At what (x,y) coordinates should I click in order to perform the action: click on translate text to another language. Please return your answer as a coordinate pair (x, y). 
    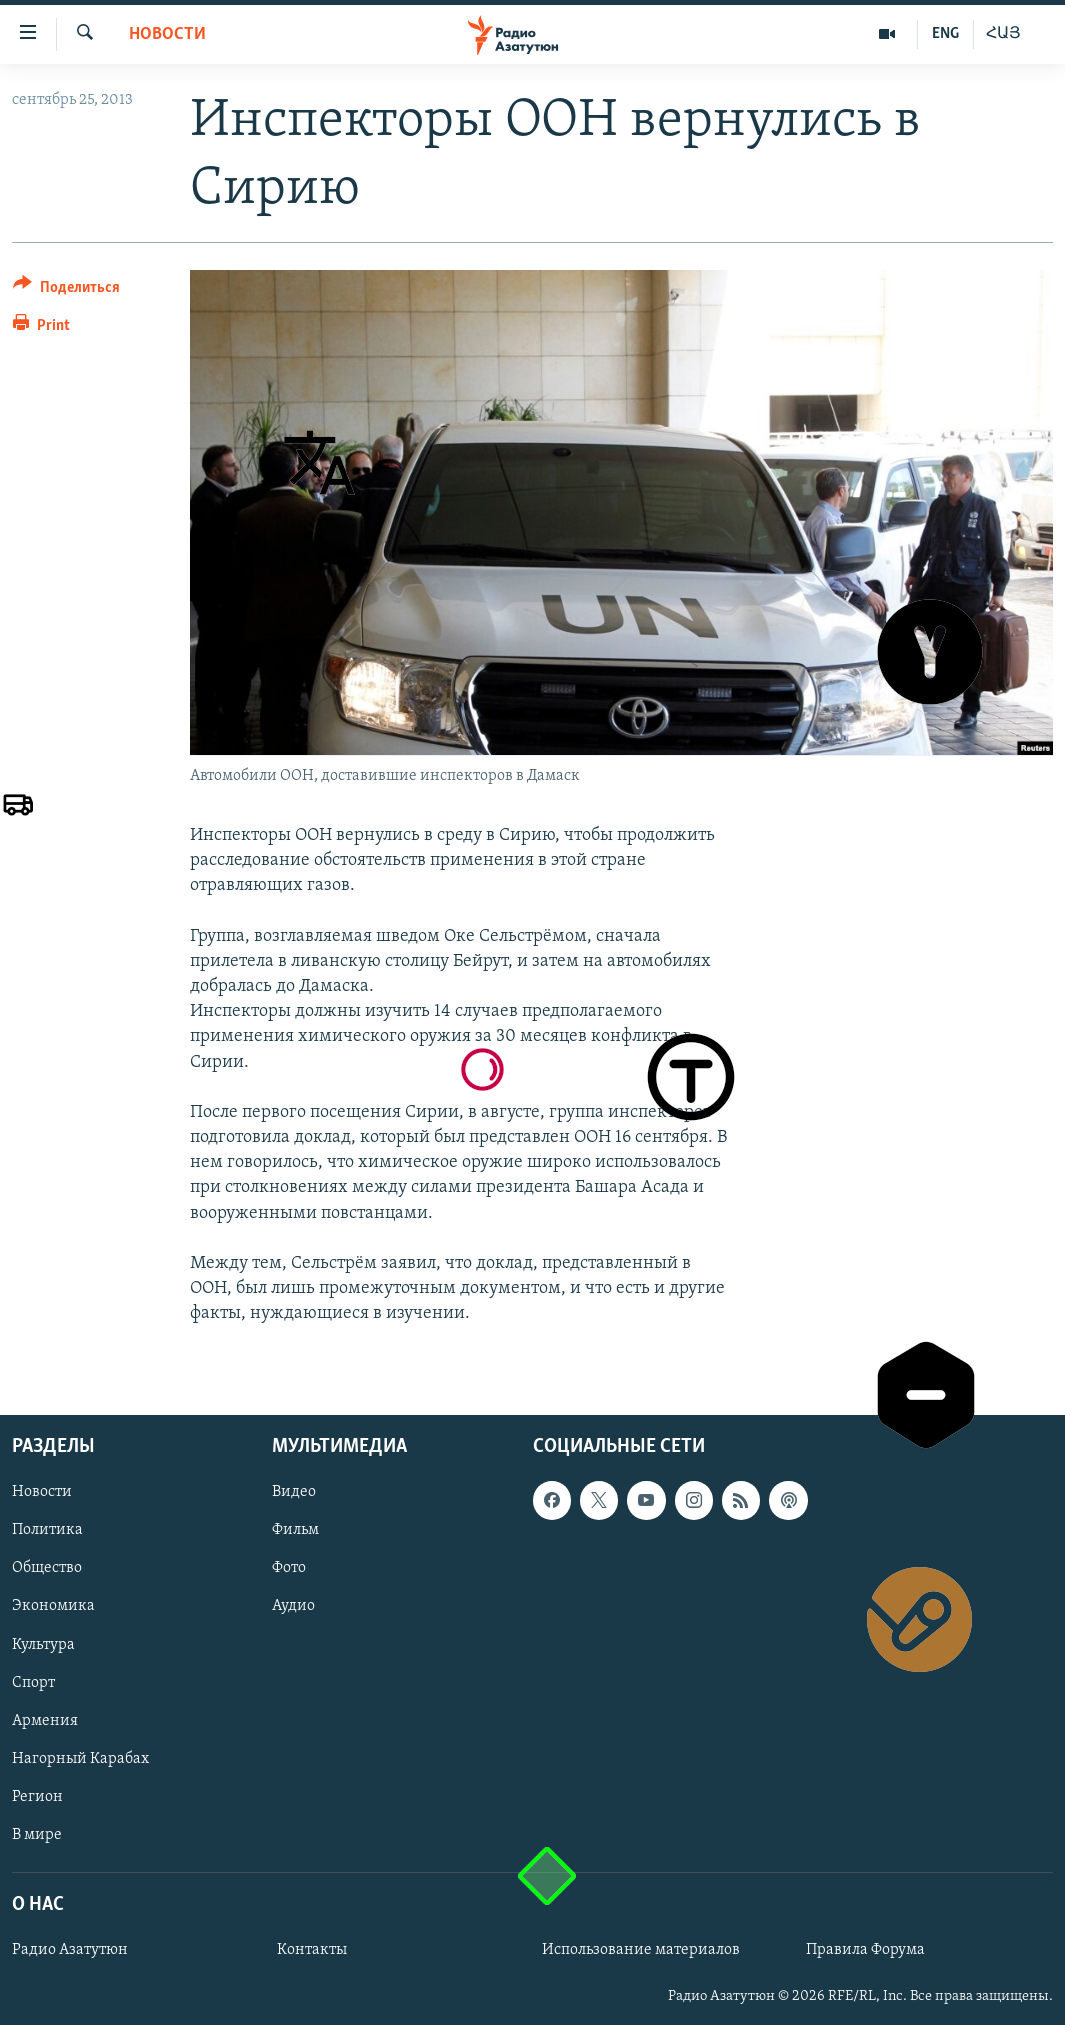
    Looking at the image, I should click on (319, 462).